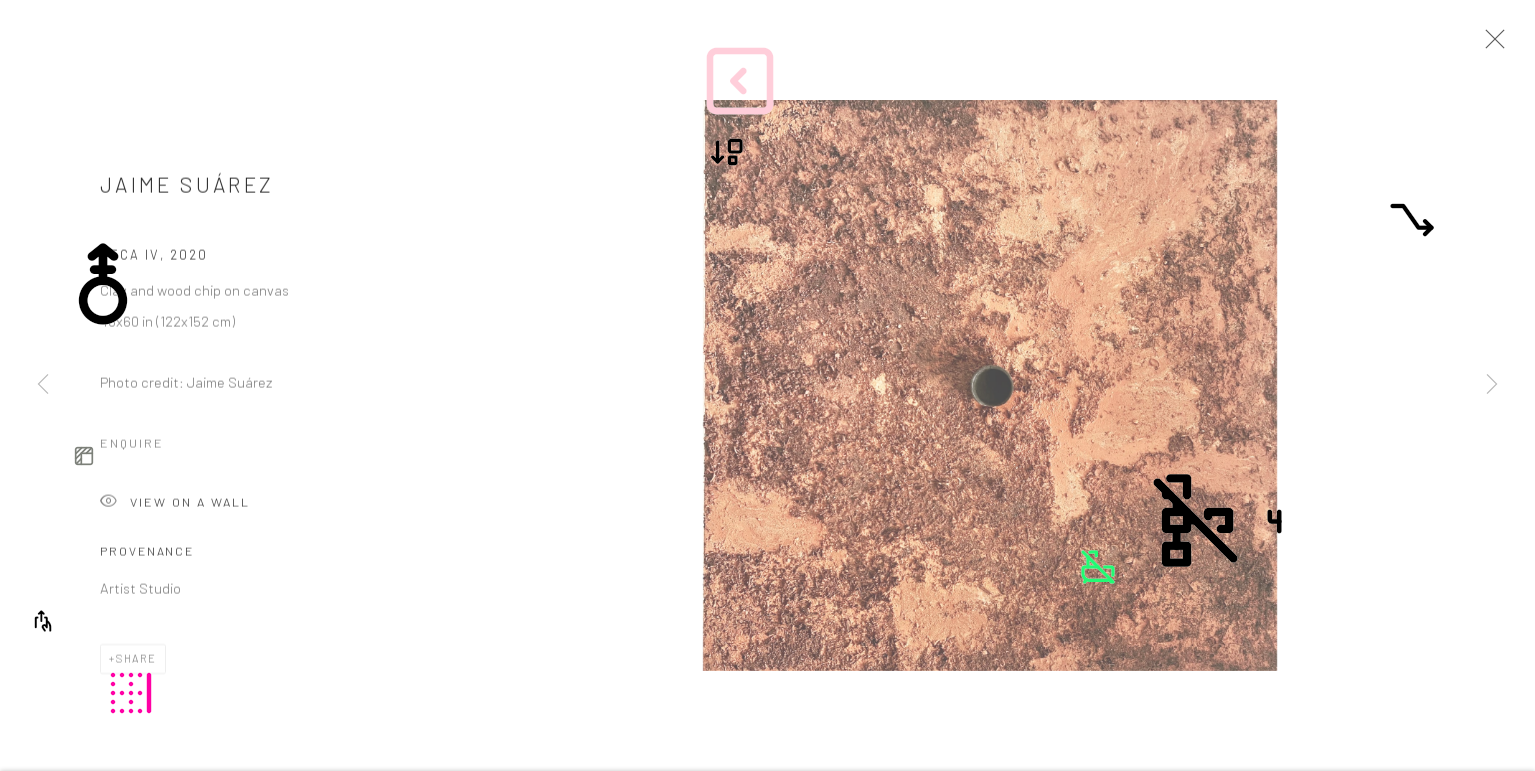  What do you see at coordinates (1195, 520) in the screenshot?
I see `disable schema or data structure view` at bounding box center [1195, 520].